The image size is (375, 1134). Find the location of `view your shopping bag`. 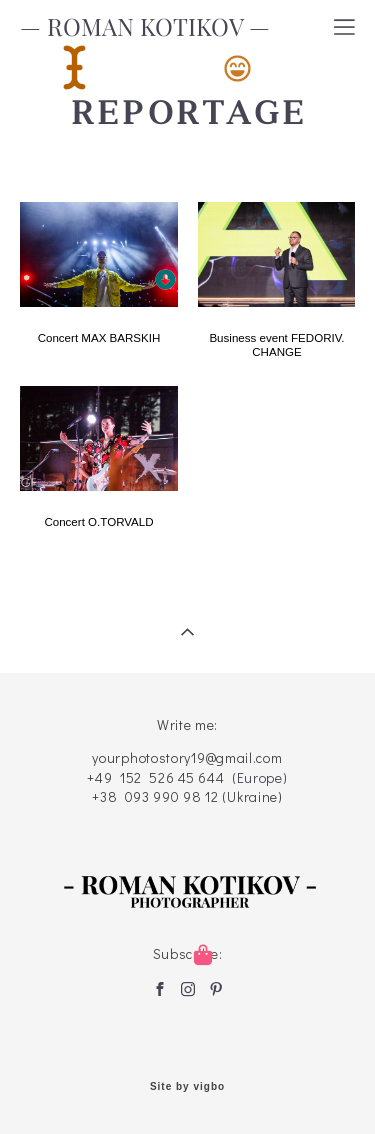

view your shopping bag is located at coordinates (203, 956).